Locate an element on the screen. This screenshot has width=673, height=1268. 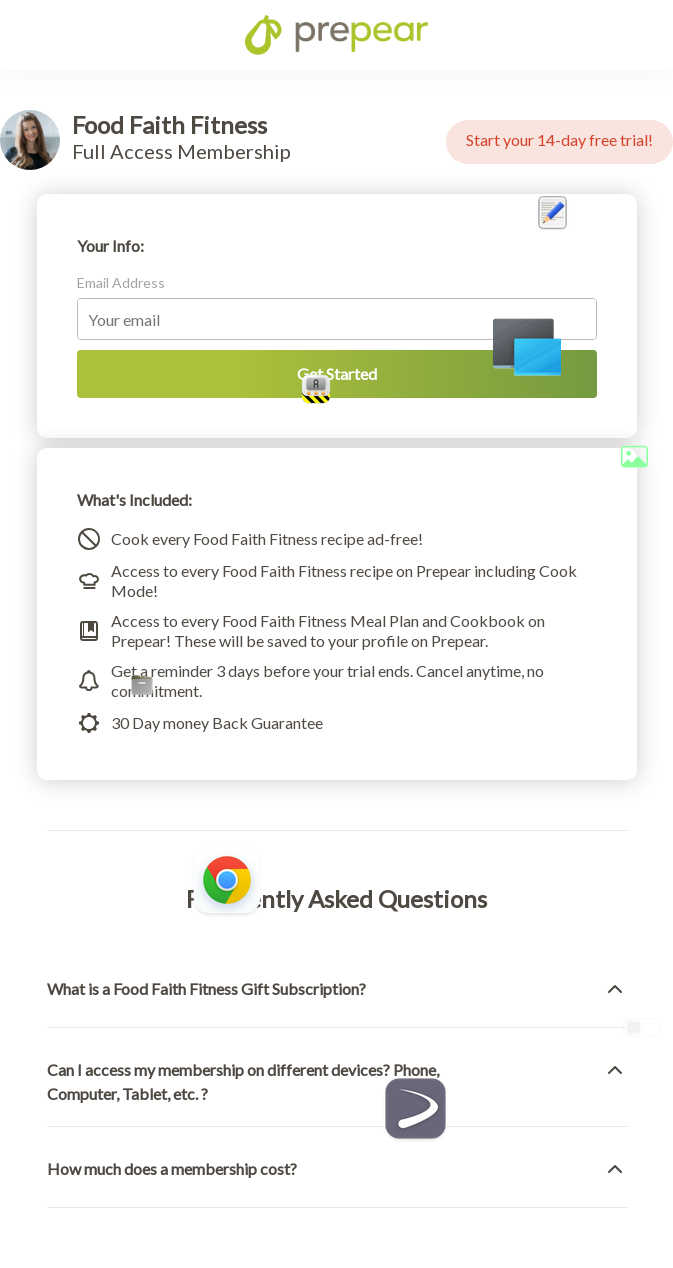
open google chrome browser is located at coordinates (227, 880).